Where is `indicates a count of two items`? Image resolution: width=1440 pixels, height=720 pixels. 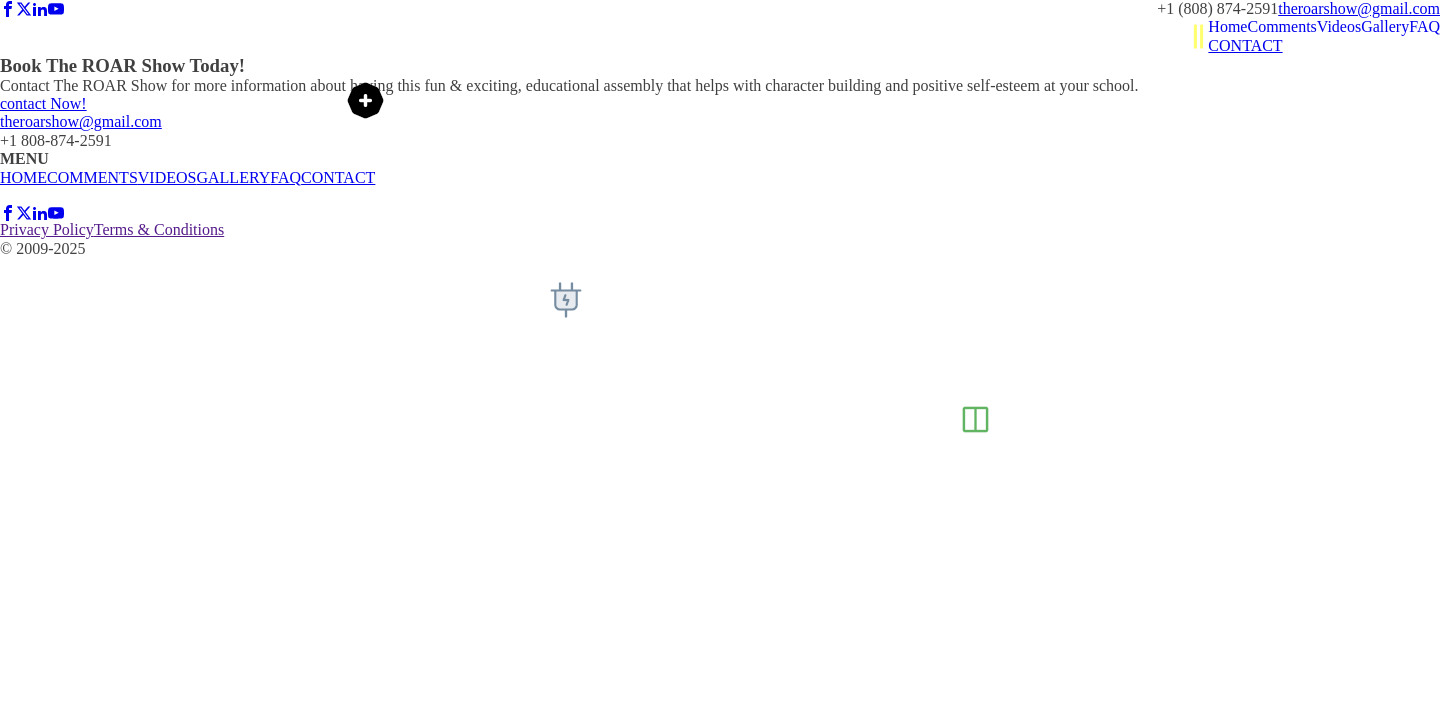 indicates a count of two items is located at coordinates (1198, 36).